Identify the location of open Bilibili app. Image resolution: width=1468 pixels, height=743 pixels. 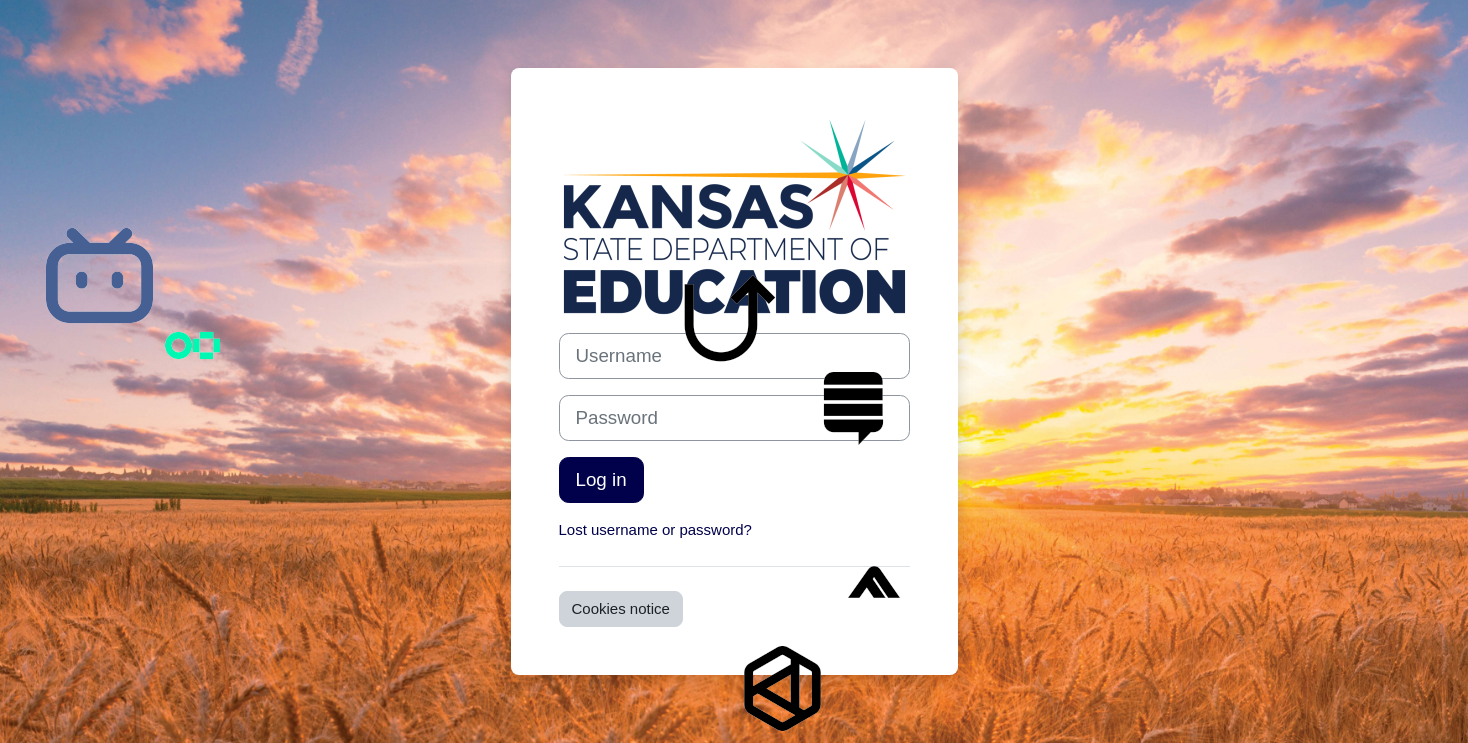
(99, 275).